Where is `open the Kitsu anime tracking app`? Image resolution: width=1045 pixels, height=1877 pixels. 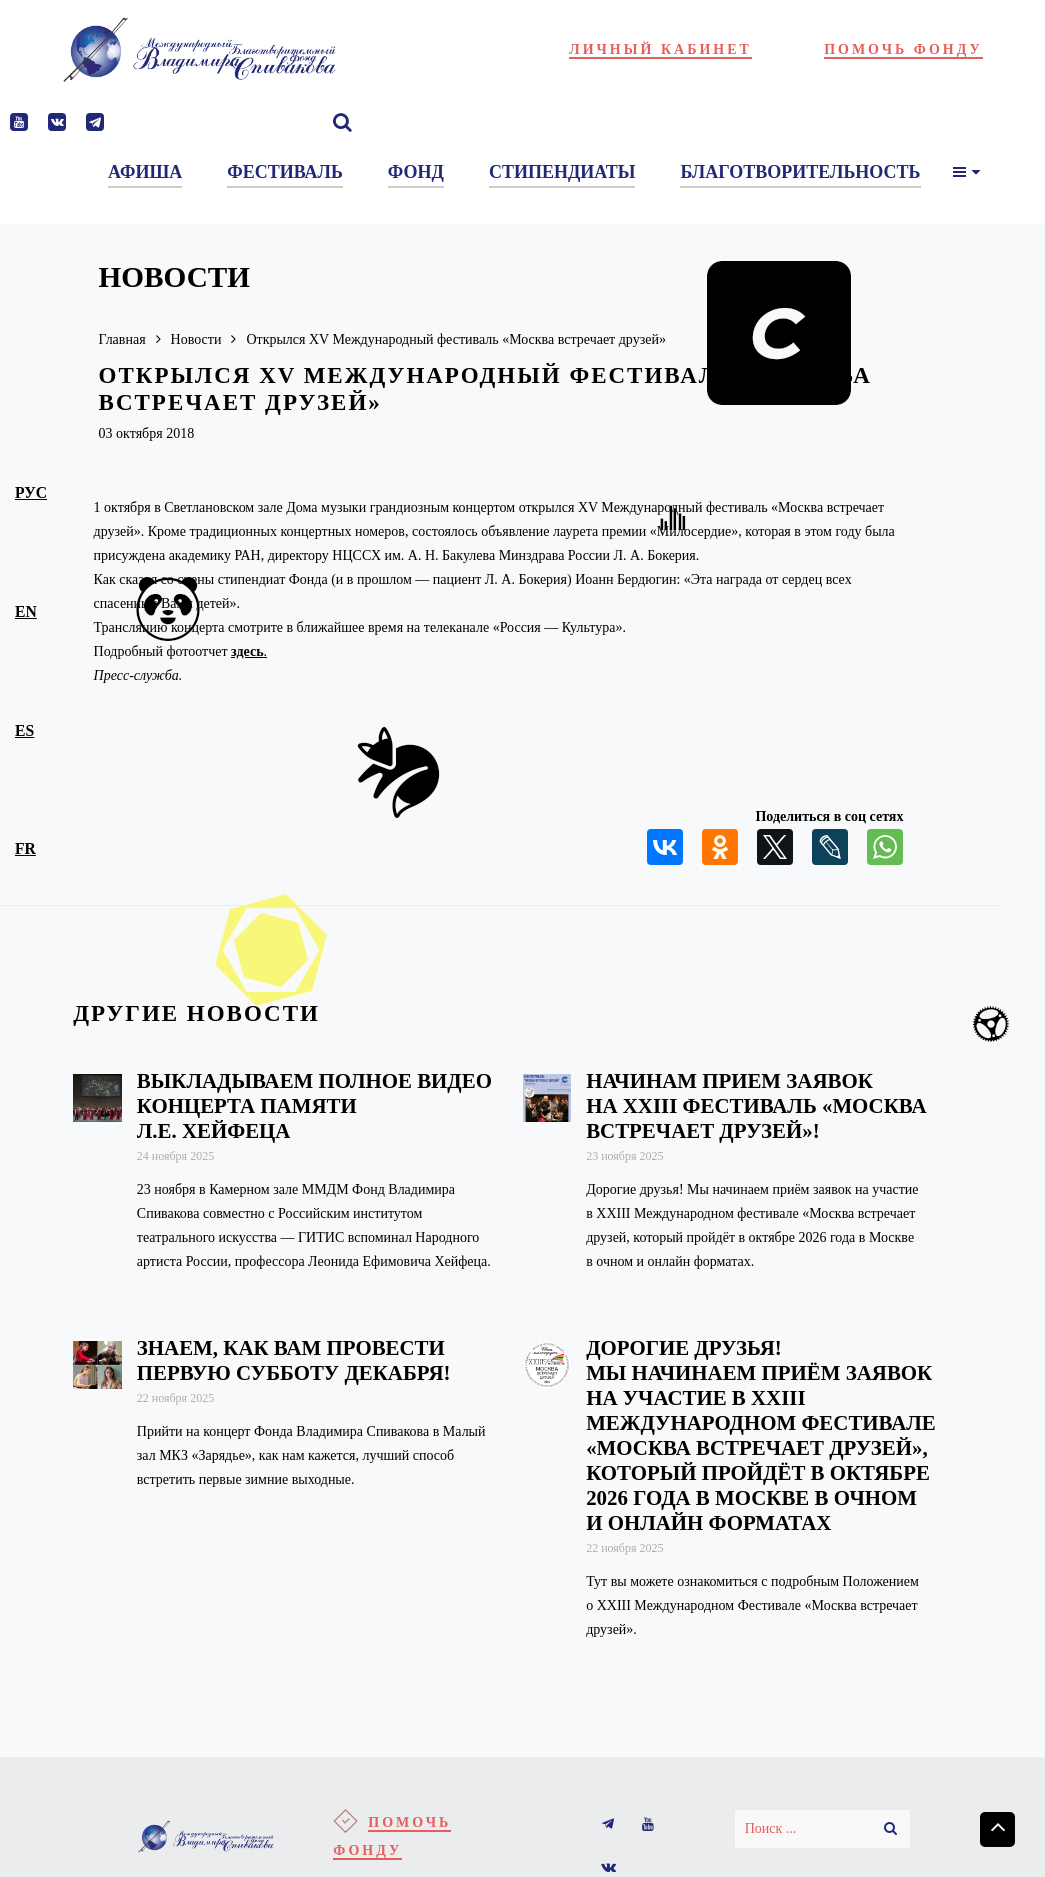 open the Kitsu anime tracking app is located at coordinates (398, 772).